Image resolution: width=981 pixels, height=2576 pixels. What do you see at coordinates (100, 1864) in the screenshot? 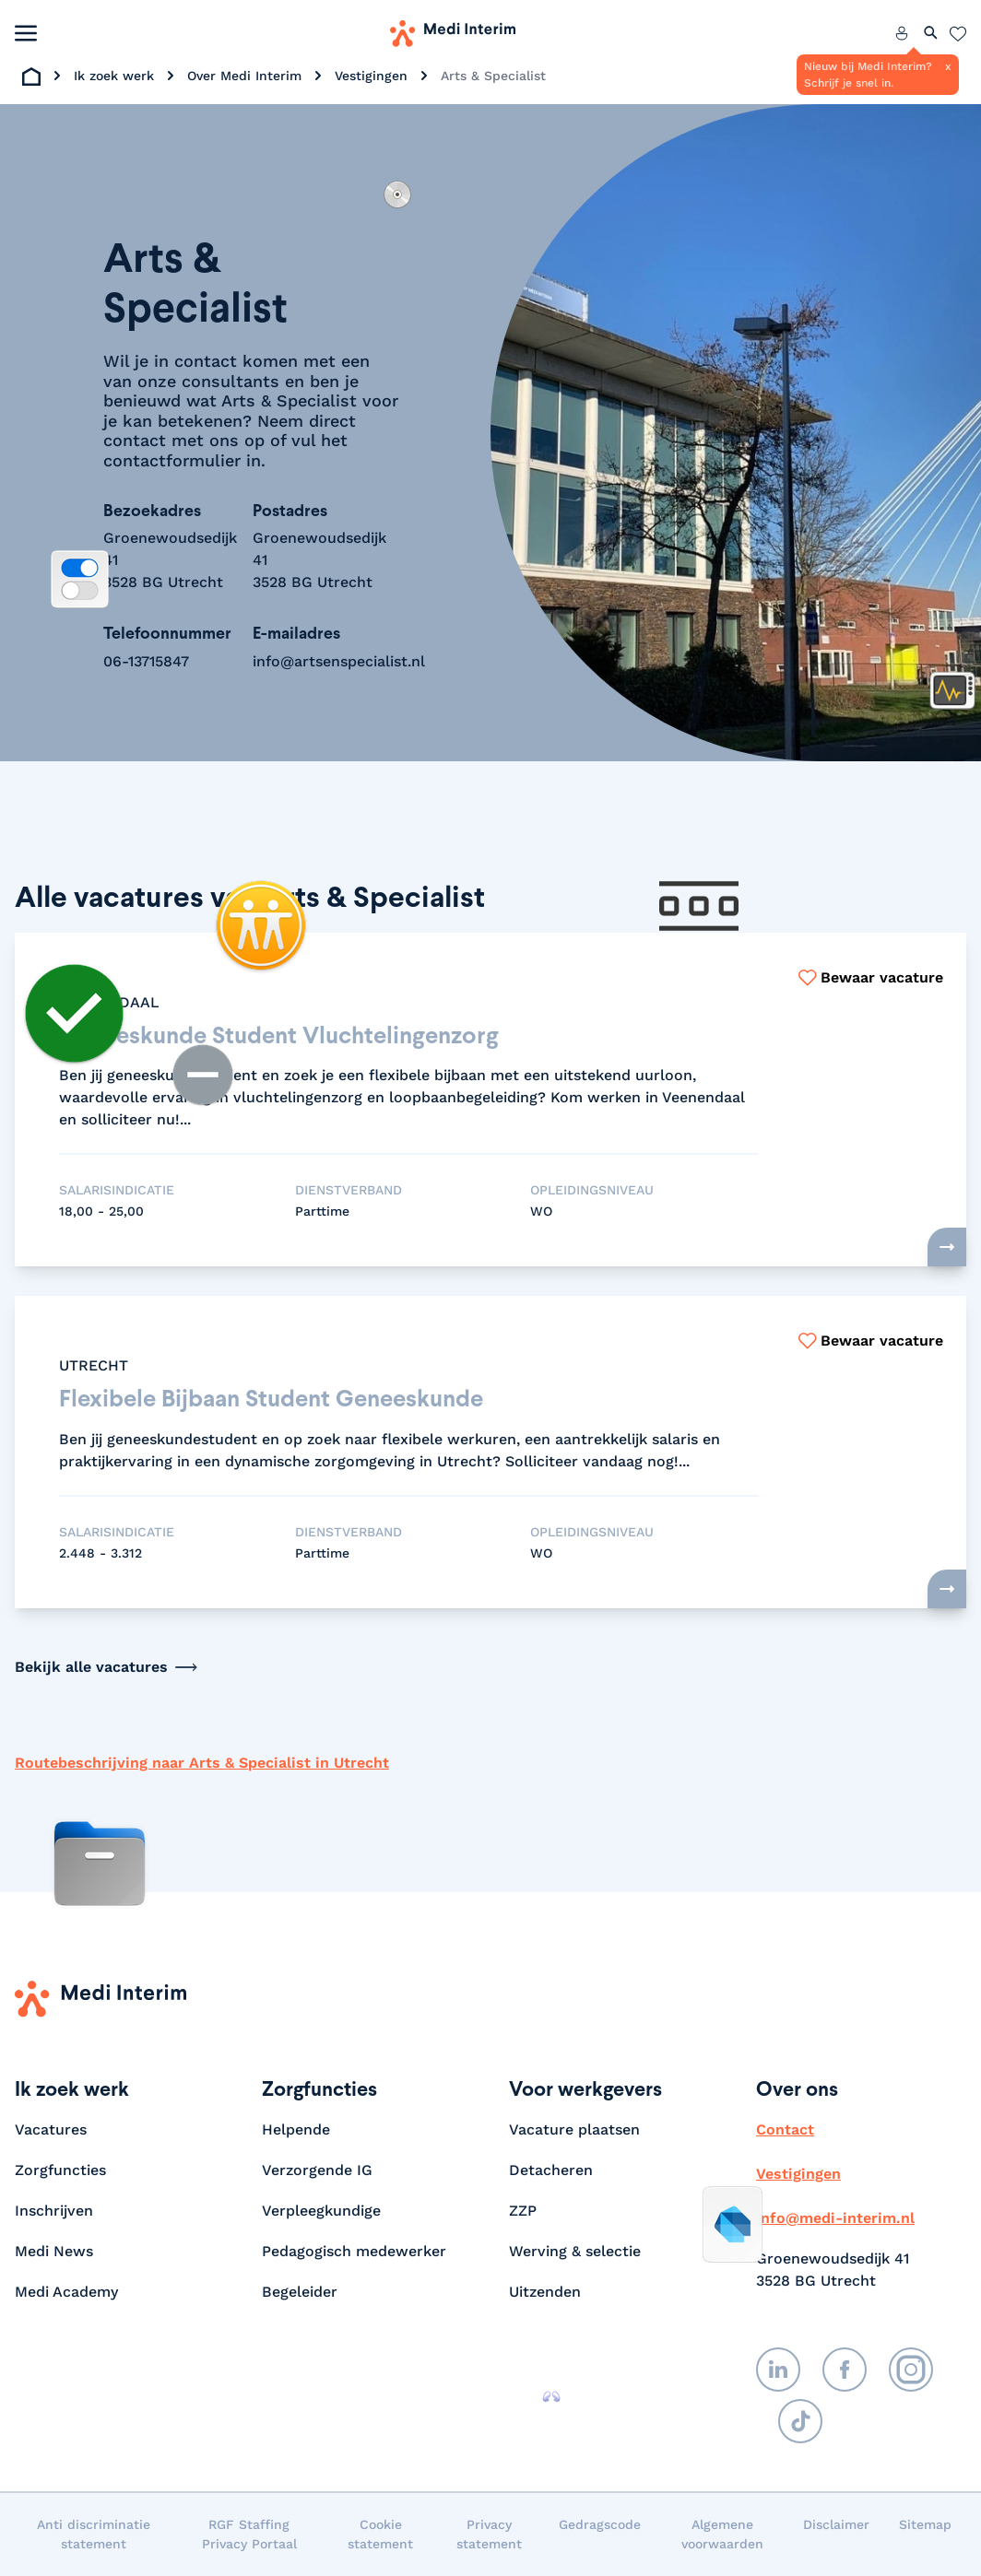
I see `open the file manager application` at bounding box center [100, 1864].